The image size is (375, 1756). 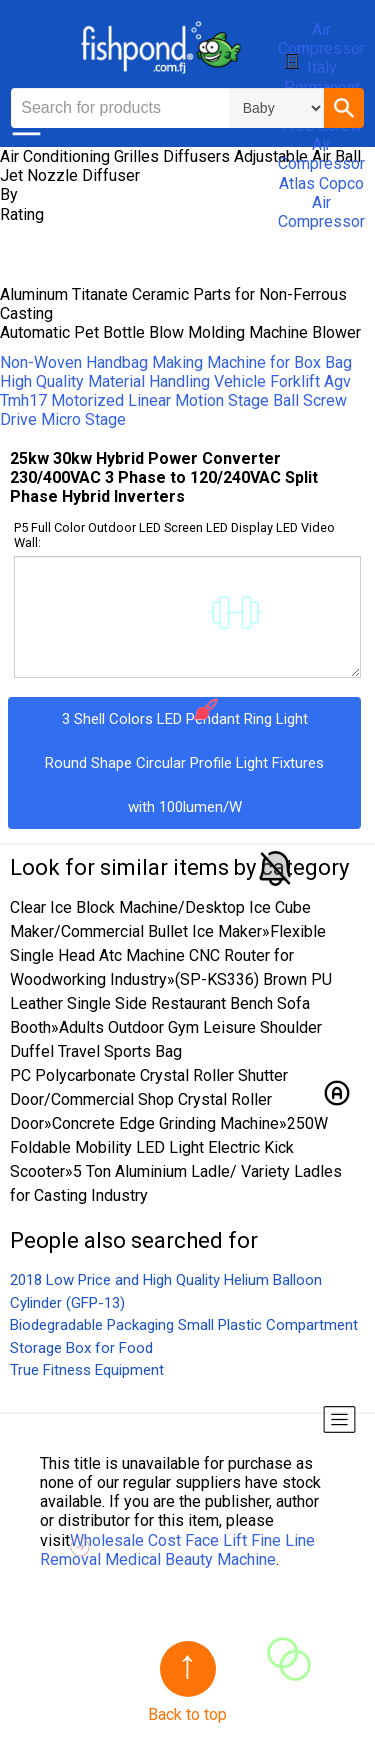 I want to click on mute notifications, so click(x=275, y=868).